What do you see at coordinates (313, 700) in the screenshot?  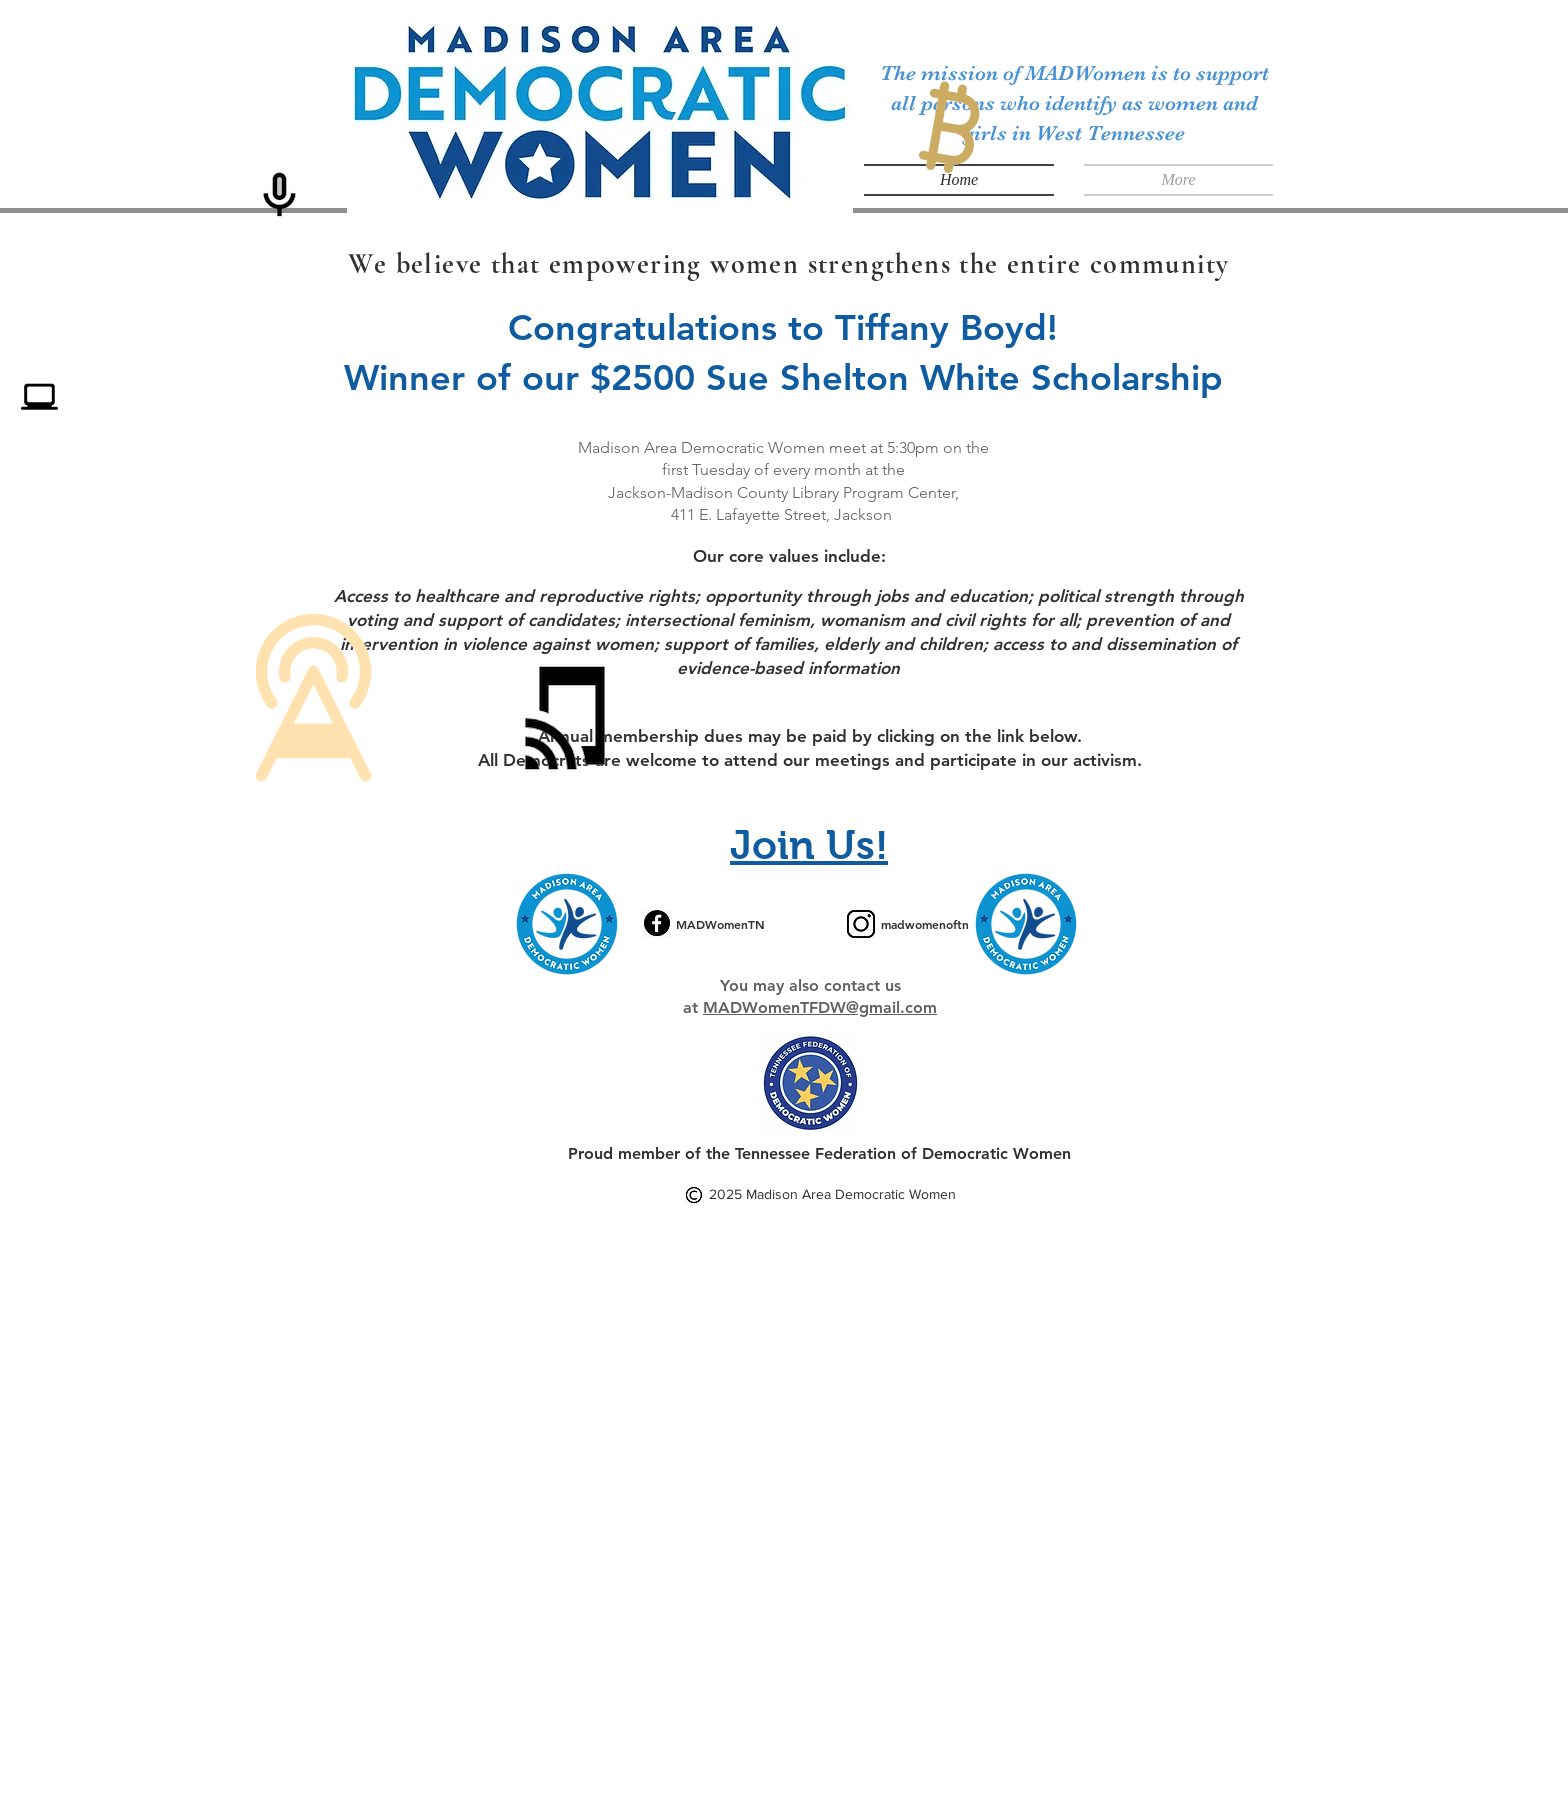 I see `indicates cellular network signal or coverage` at bounding box center [313, 700].